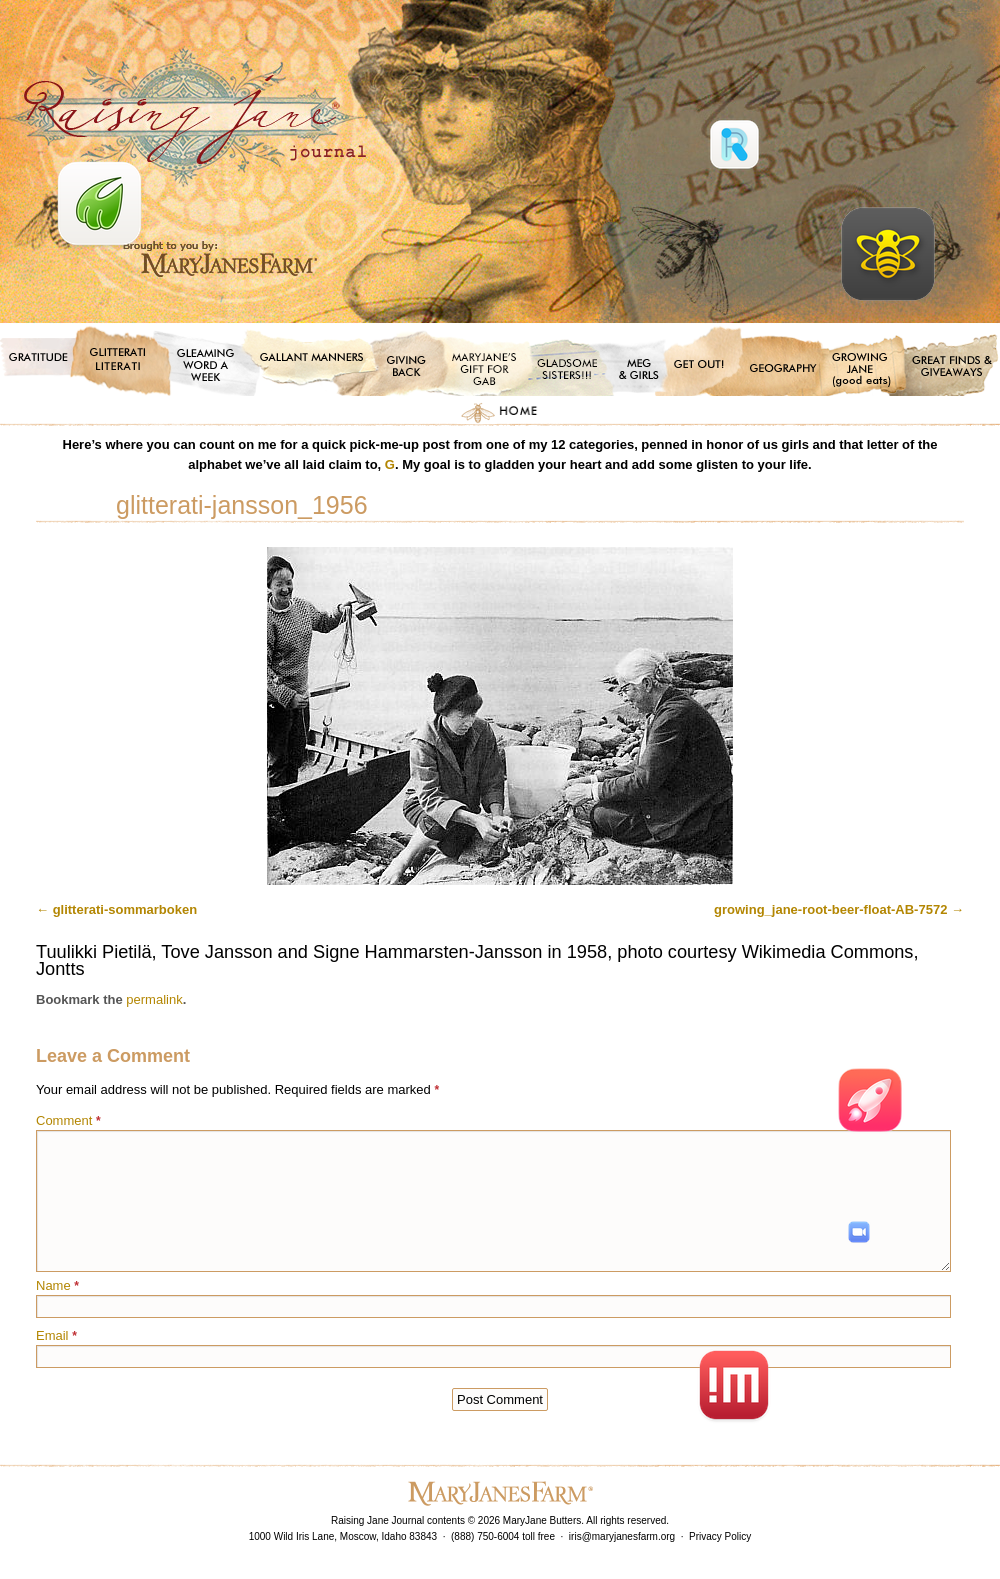  Describe the element at coordinates (734, 144) in the screenshot. I see `open riot (element) messaging app` at that location.